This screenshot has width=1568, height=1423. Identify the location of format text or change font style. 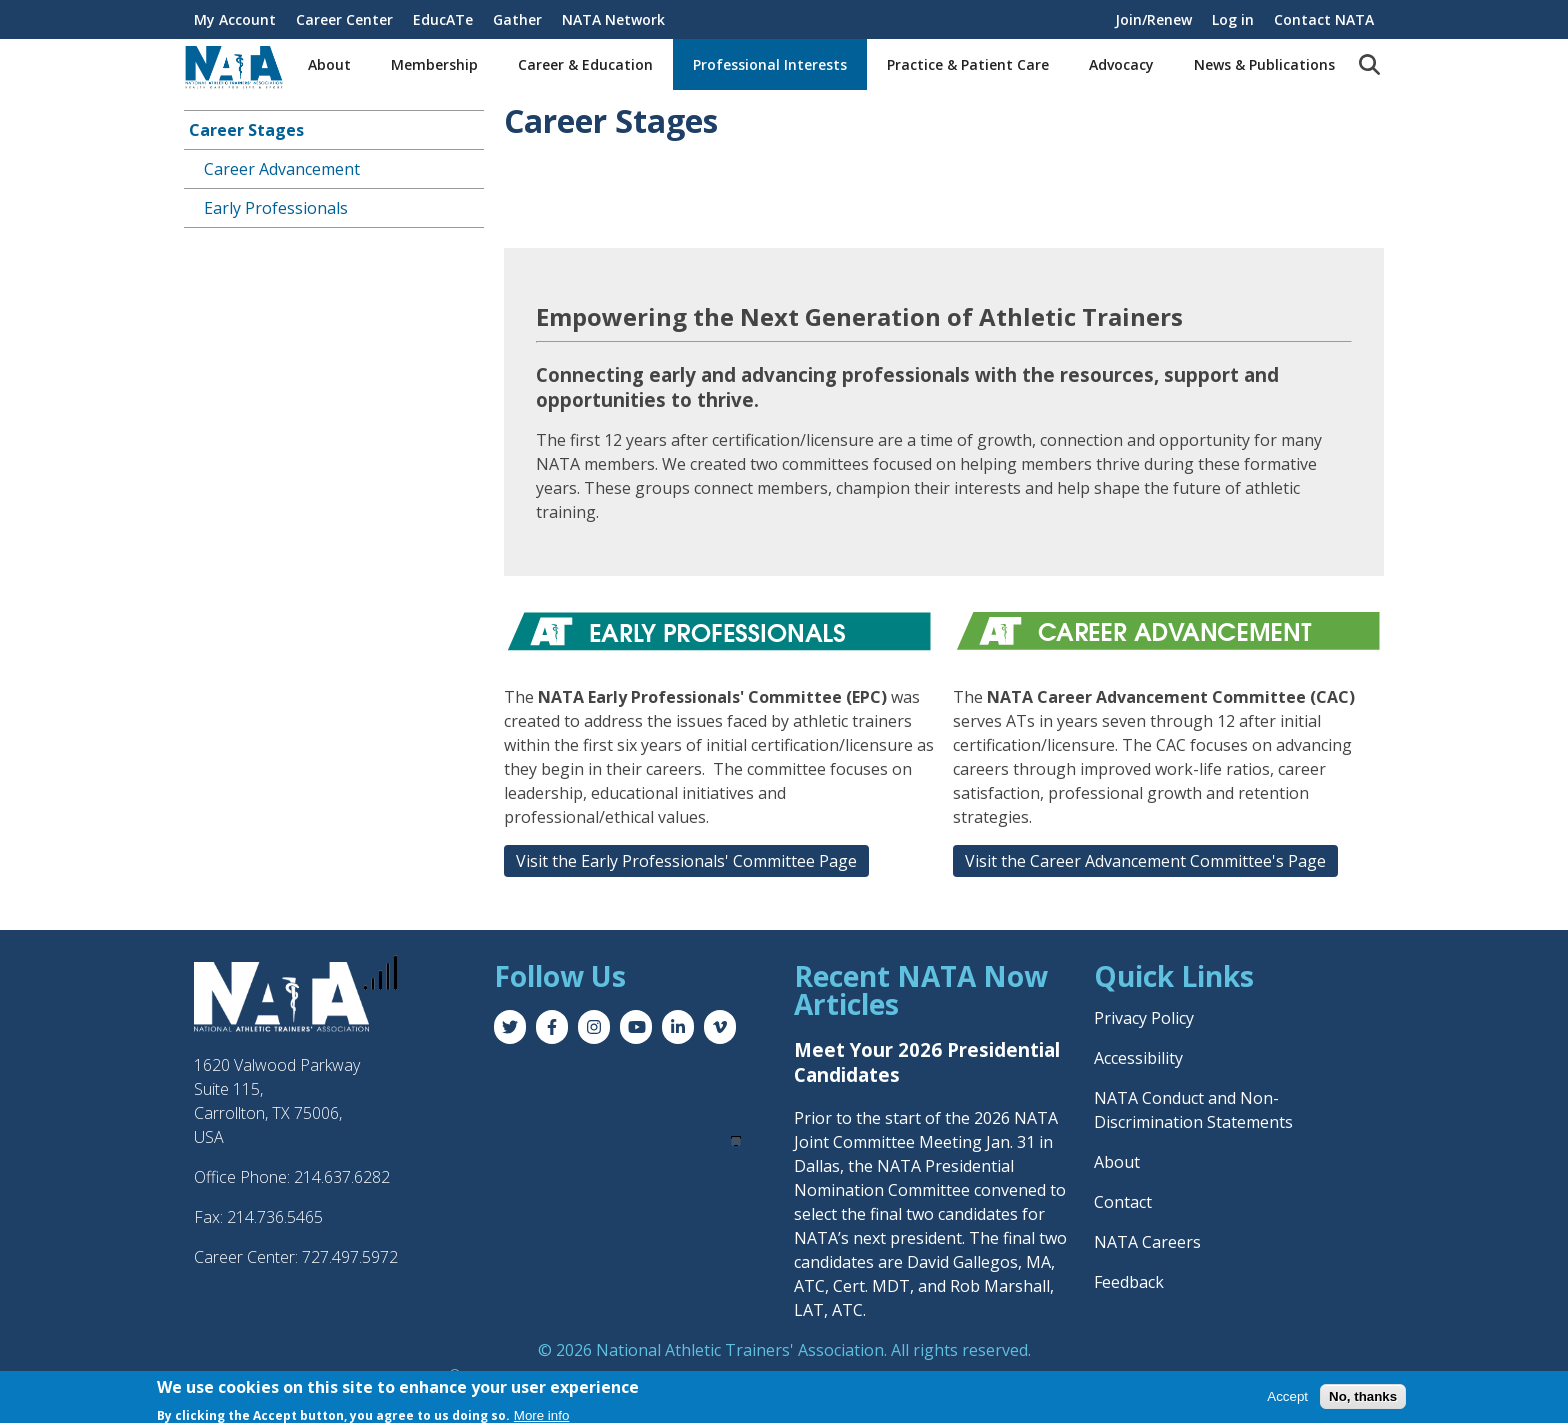
(736, 1141).